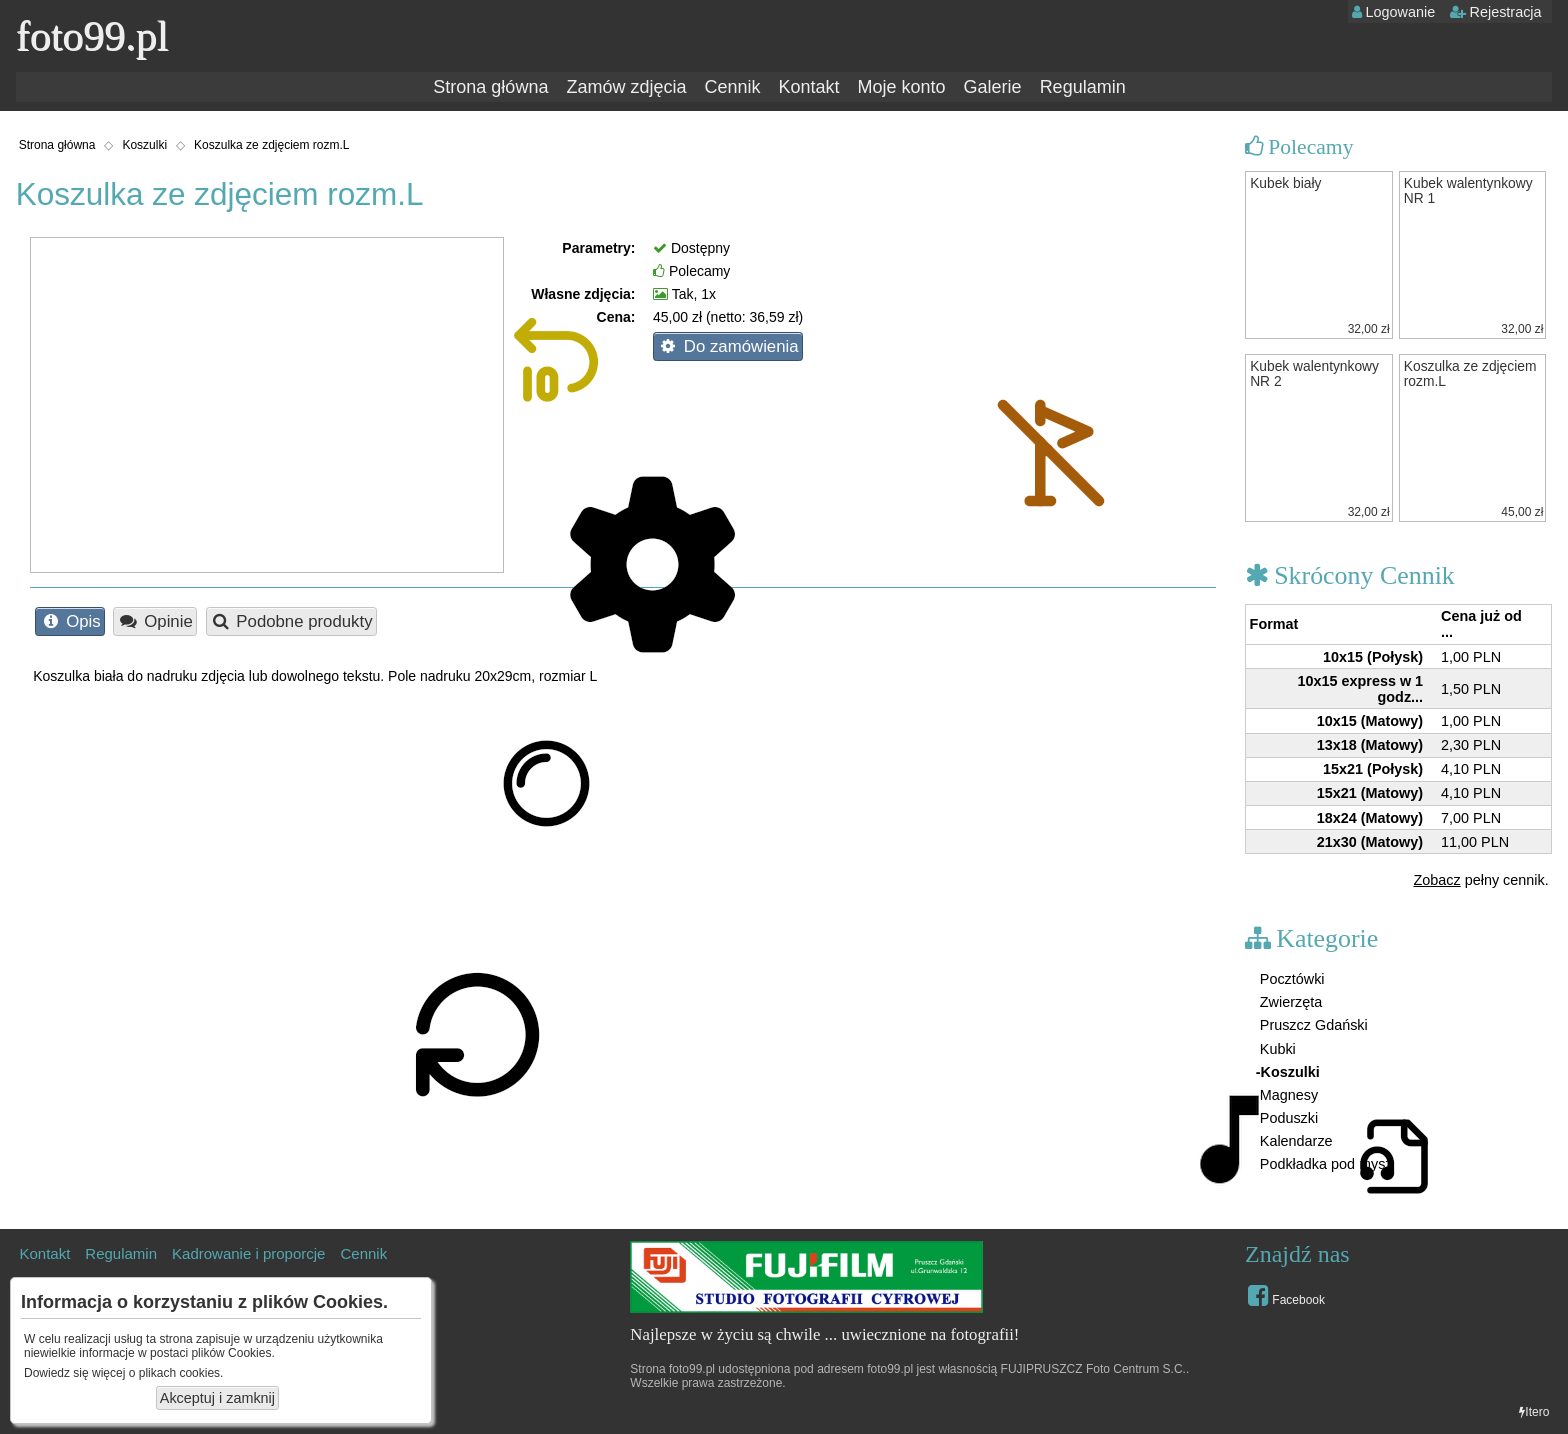 The image size is (1568, 1434). Describe the element at coordinates (477, 1034) in the screenshot. I see `rotate image or content clockwise` at that location.